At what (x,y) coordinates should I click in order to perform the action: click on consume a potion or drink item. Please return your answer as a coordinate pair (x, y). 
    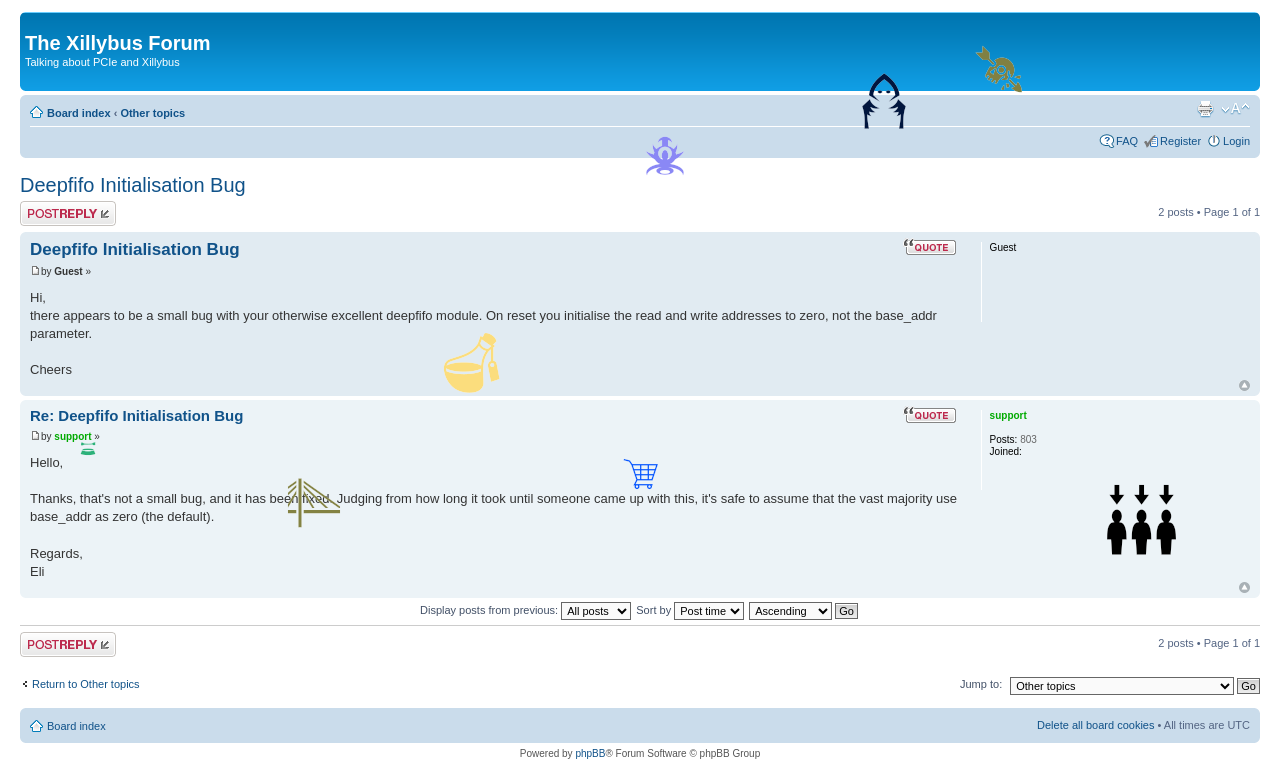
    Looking at the image, I should click on (471, 362).